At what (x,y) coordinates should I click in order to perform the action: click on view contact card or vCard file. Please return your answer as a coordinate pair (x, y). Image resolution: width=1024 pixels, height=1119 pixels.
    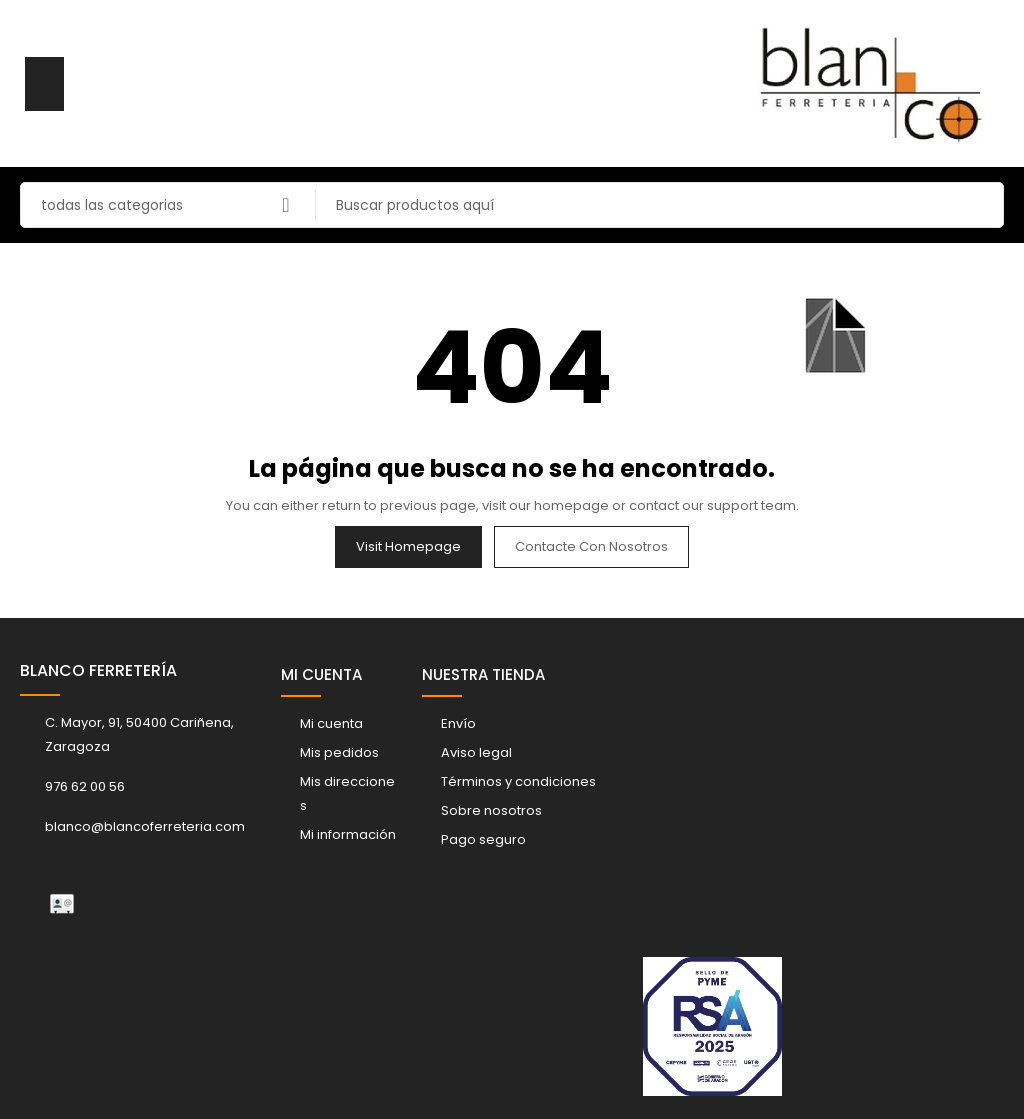
    Looking at the image, I should click on (62, 904).